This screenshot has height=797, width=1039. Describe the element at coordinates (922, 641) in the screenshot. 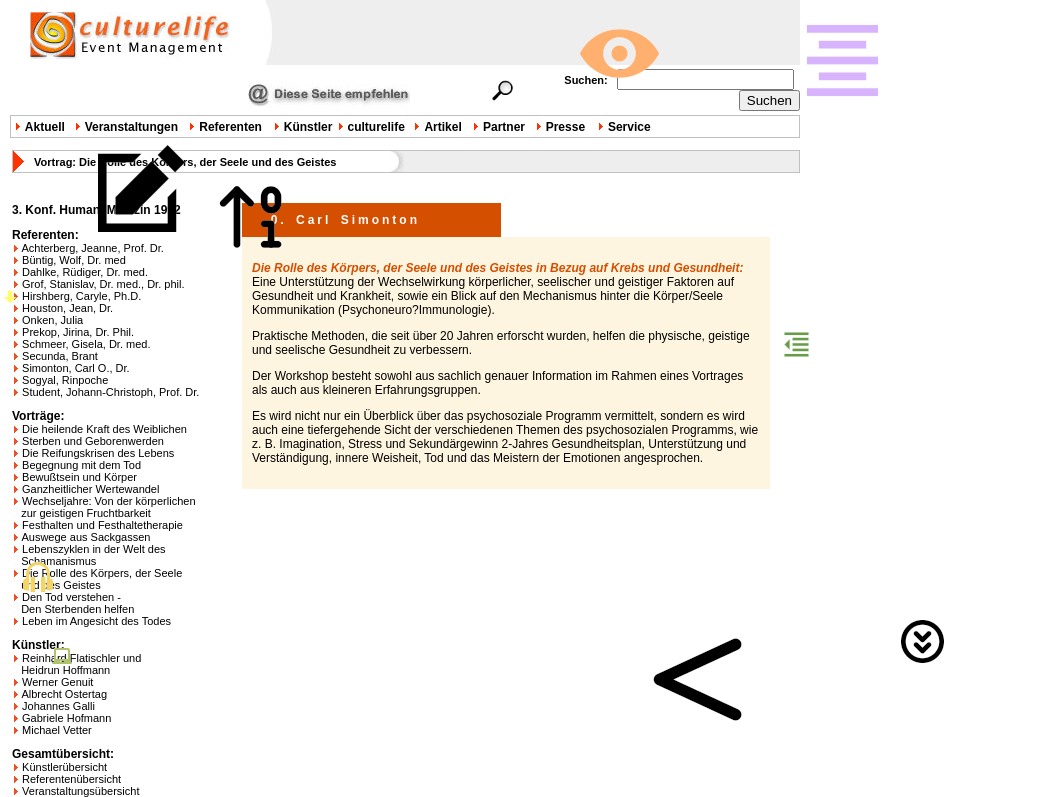

I see `expand all content below` at that location.